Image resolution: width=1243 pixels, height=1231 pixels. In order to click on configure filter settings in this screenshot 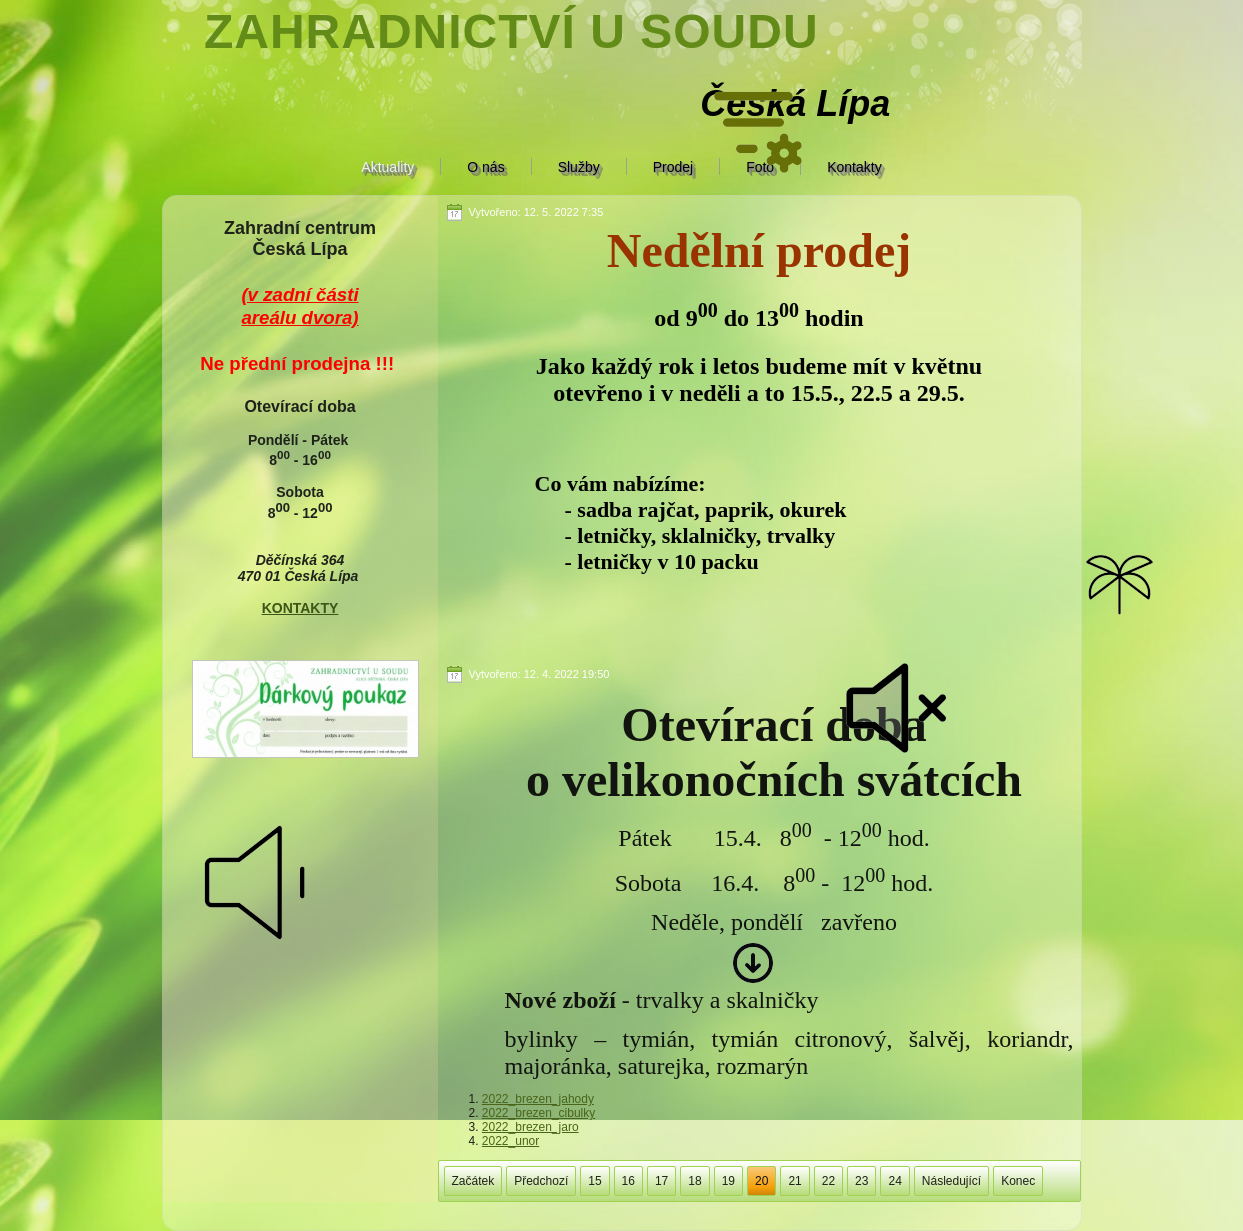, I will do `click(753, 122)`.